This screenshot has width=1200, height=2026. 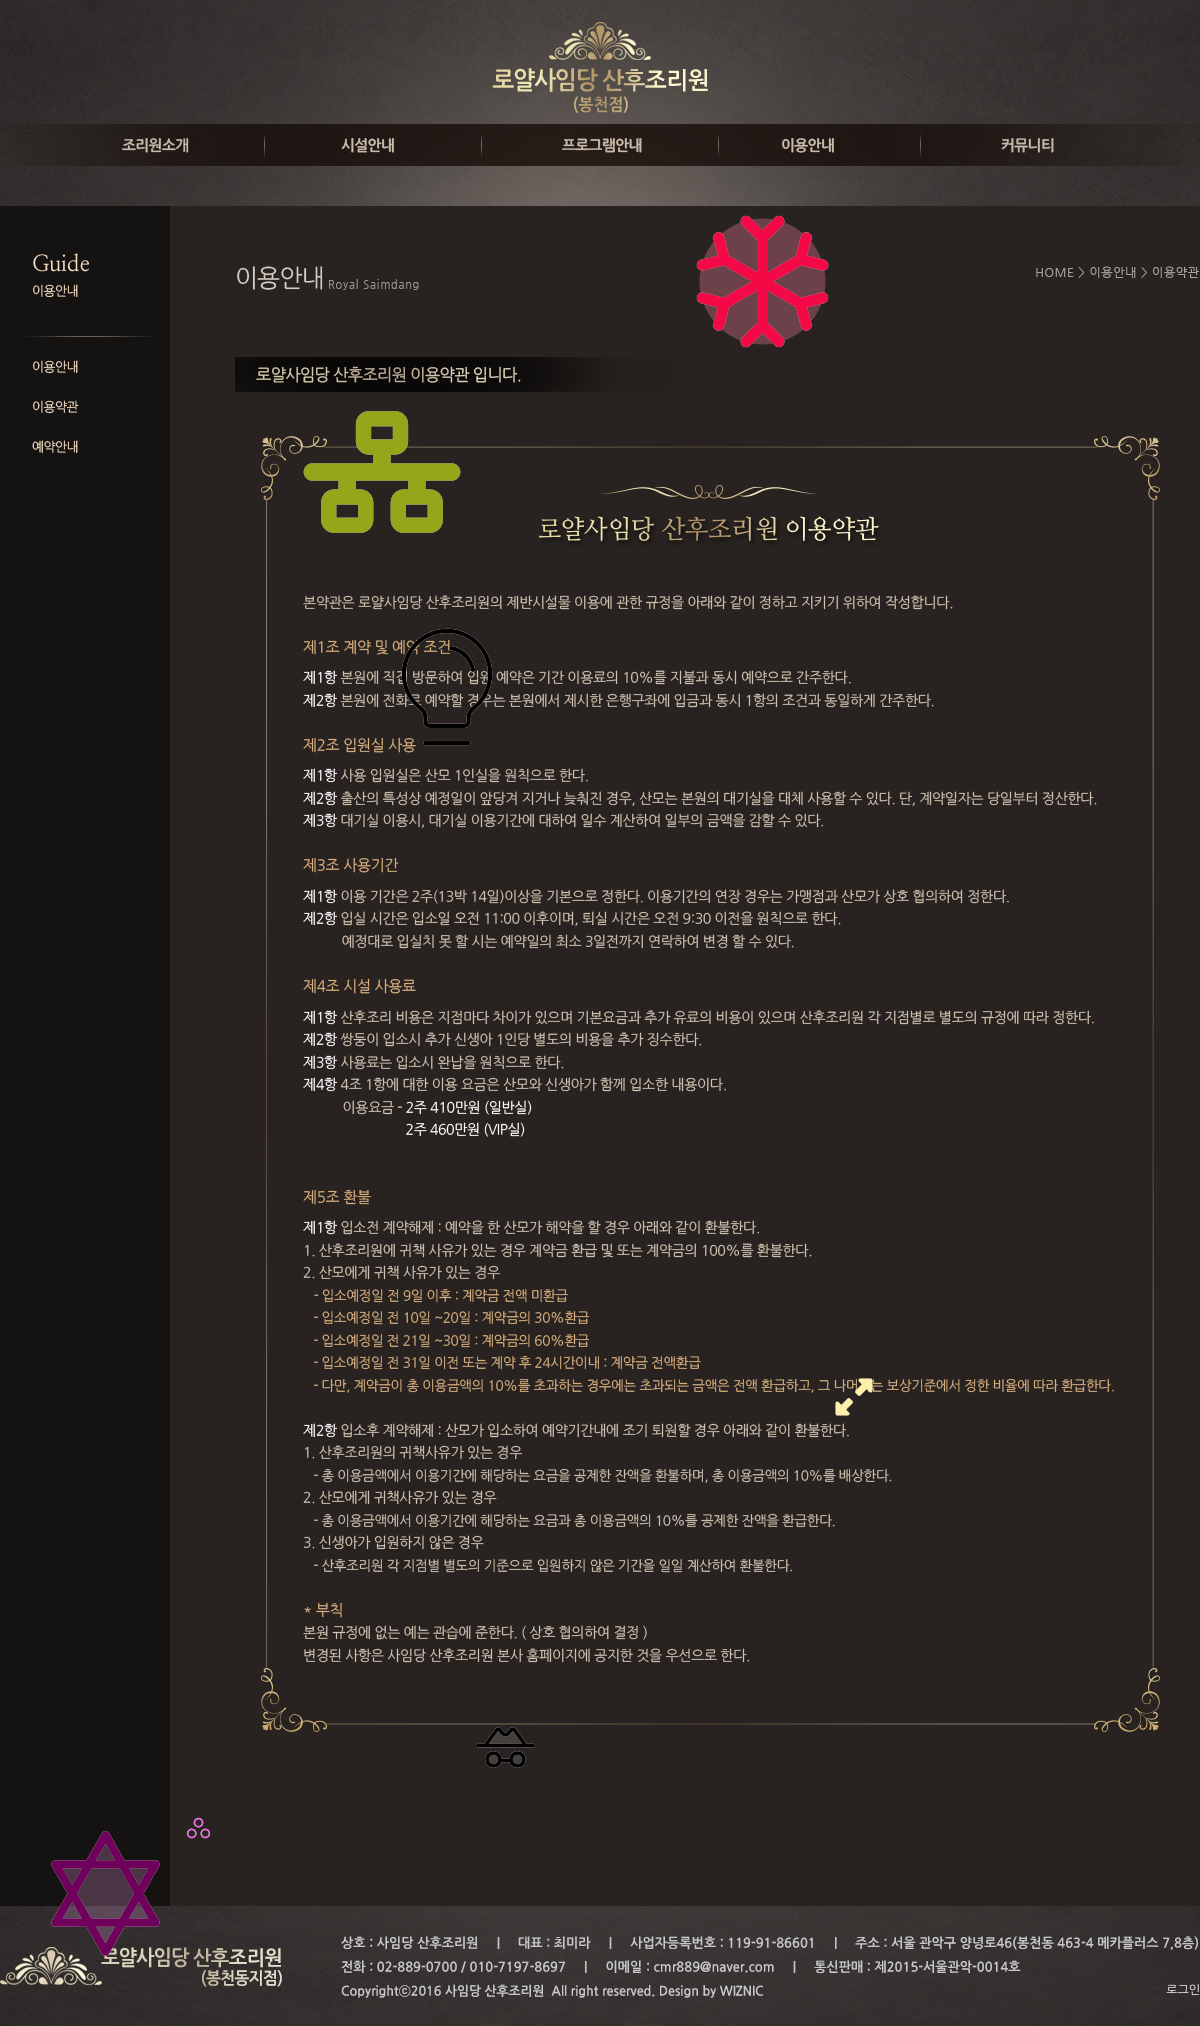 What do you see at coordinates (447, 687) in the screenshot?
I see `view tips or helpful suggestions` at bounding box center [447, 687].